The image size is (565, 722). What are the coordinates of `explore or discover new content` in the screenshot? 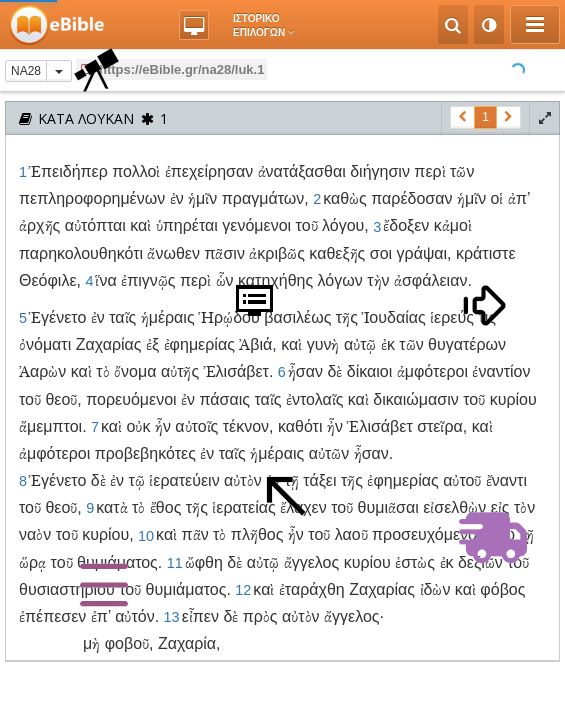 It's located at (96, 70).